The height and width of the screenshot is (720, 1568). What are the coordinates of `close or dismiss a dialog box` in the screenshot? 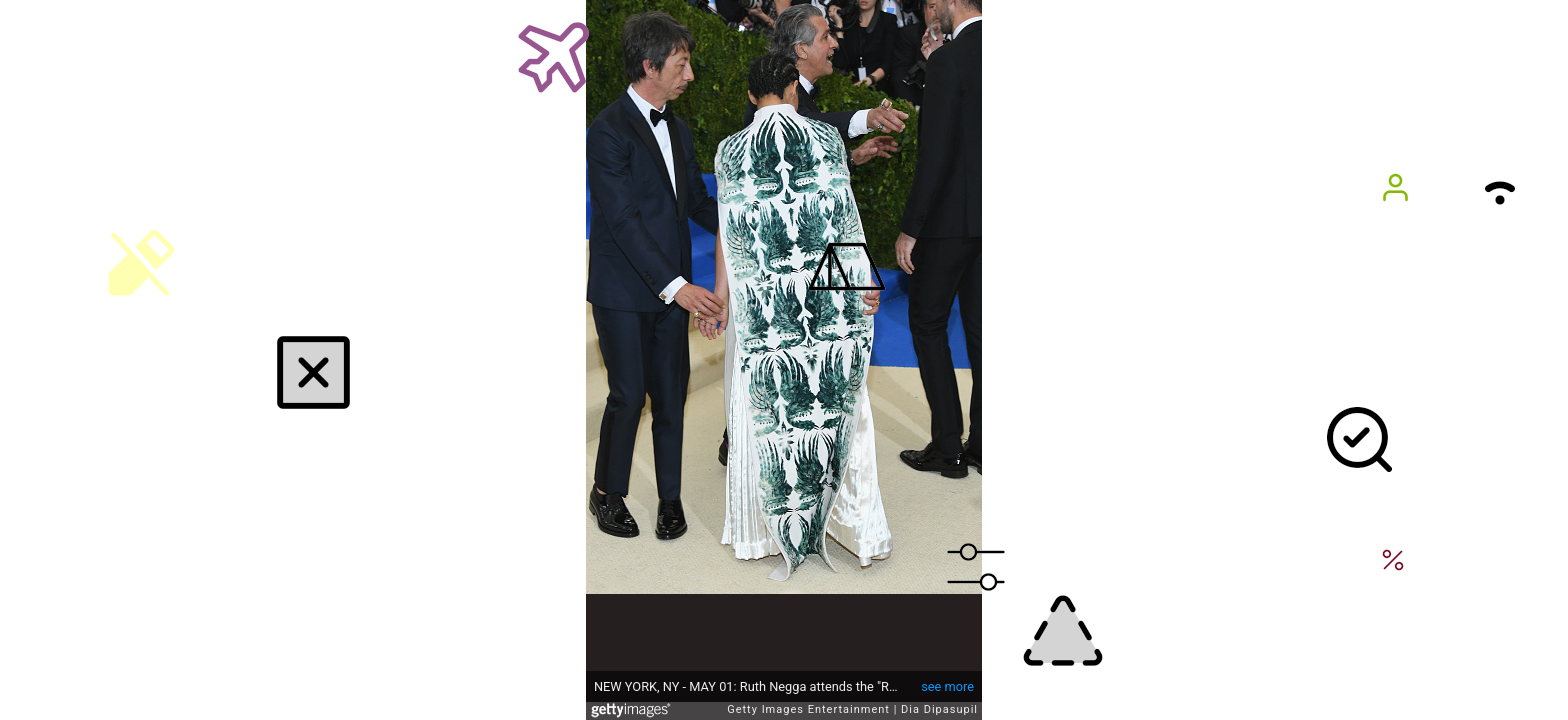 It's located at (313, 372).